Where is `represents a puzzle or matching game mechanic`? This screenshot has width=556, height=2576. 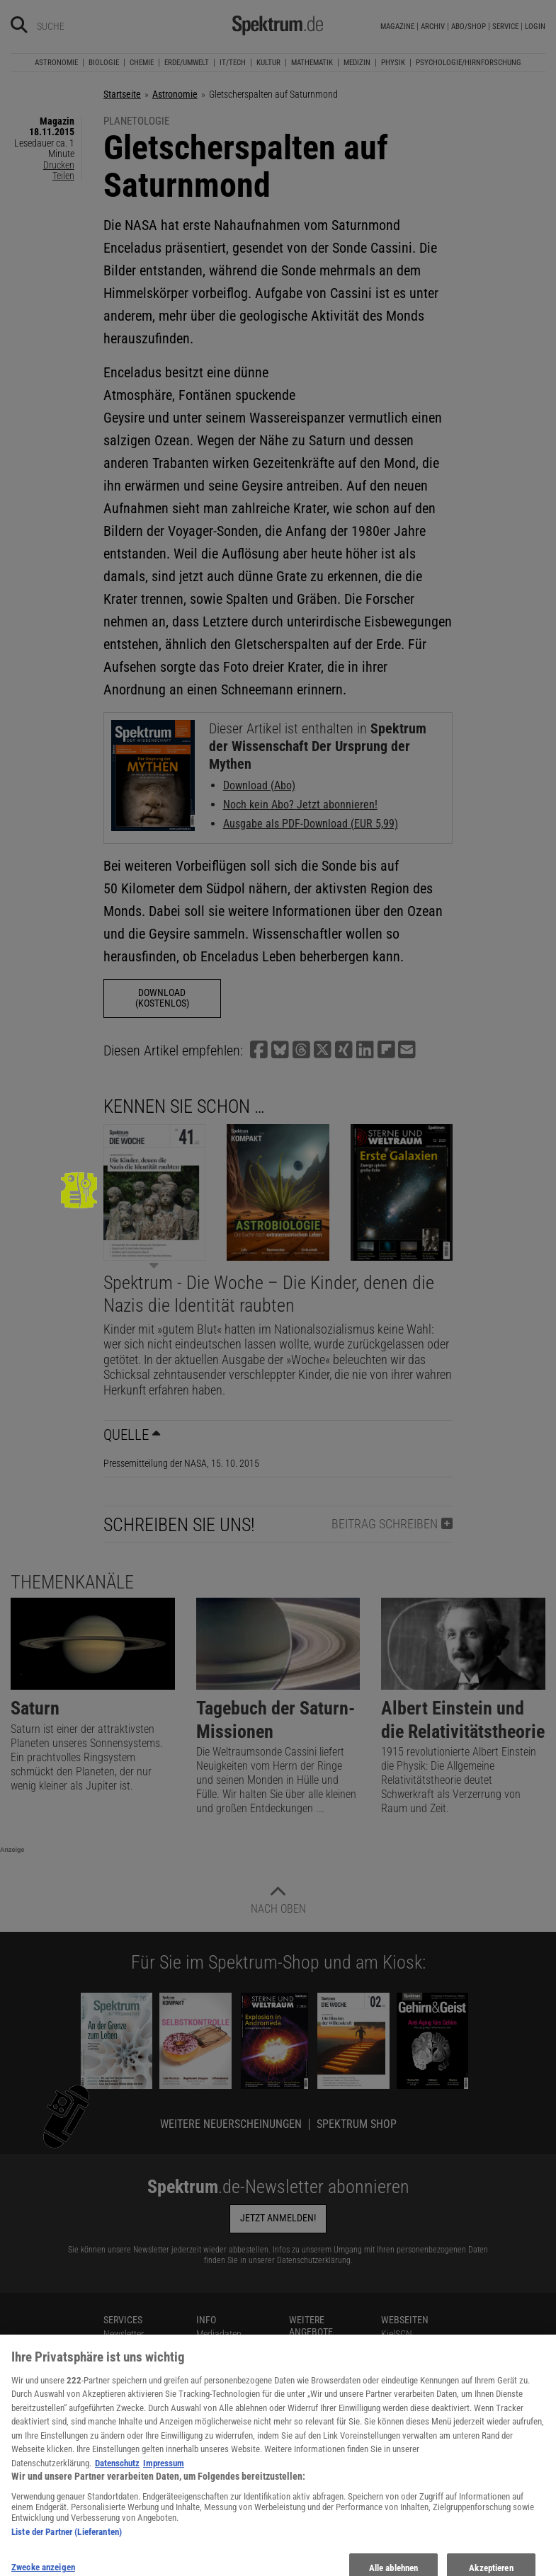
represents a puzzle or matching game mechanic is located at coordinates (79, 1190).